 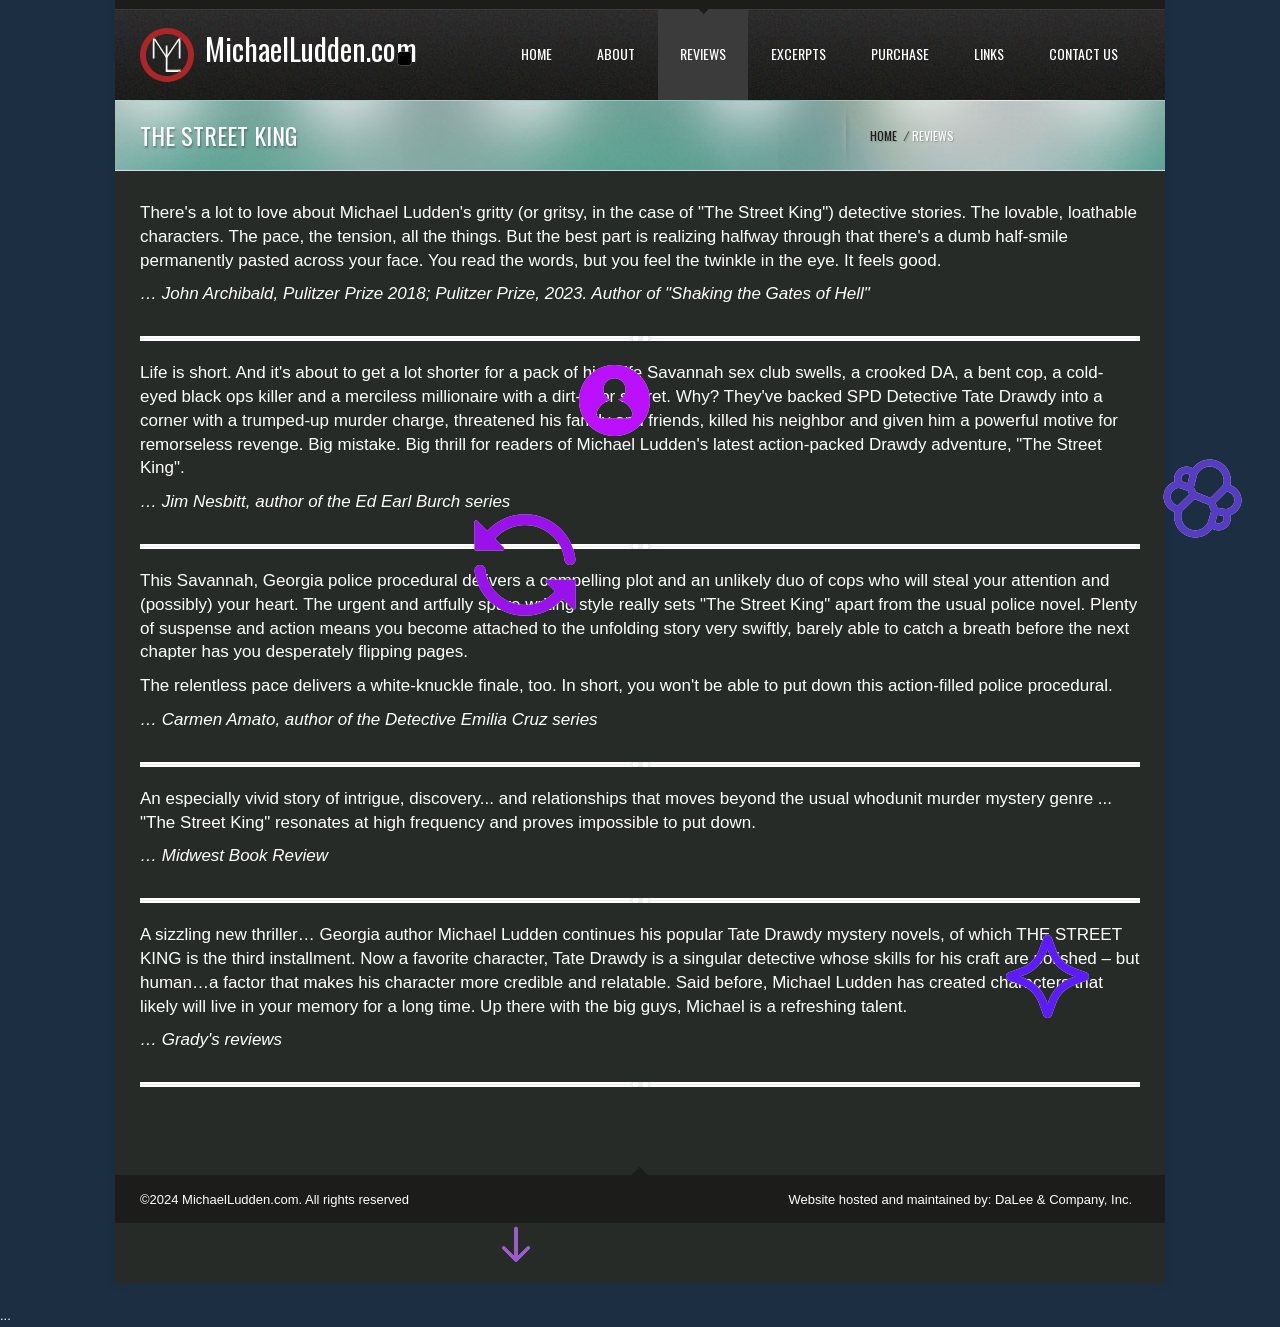 What do you see at coordinates (1202, 498) in the screenshot?
I see `elastic (elasticsearch) brand logo` at bounding box center [1202, 498].